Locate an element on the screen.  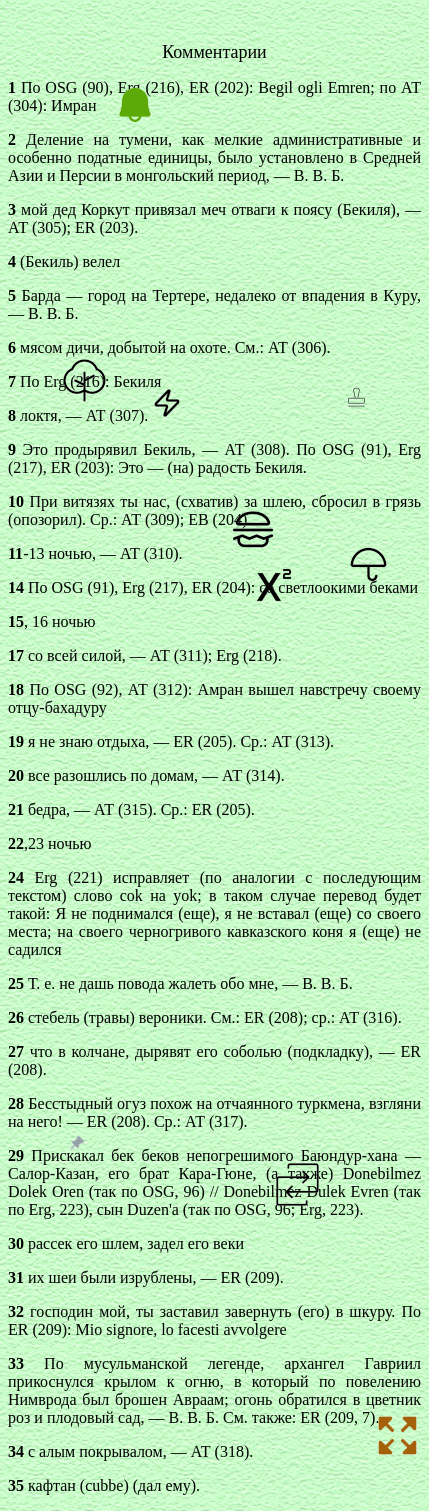
expand to fullscreen mode is located at coordinates (397, 1435).